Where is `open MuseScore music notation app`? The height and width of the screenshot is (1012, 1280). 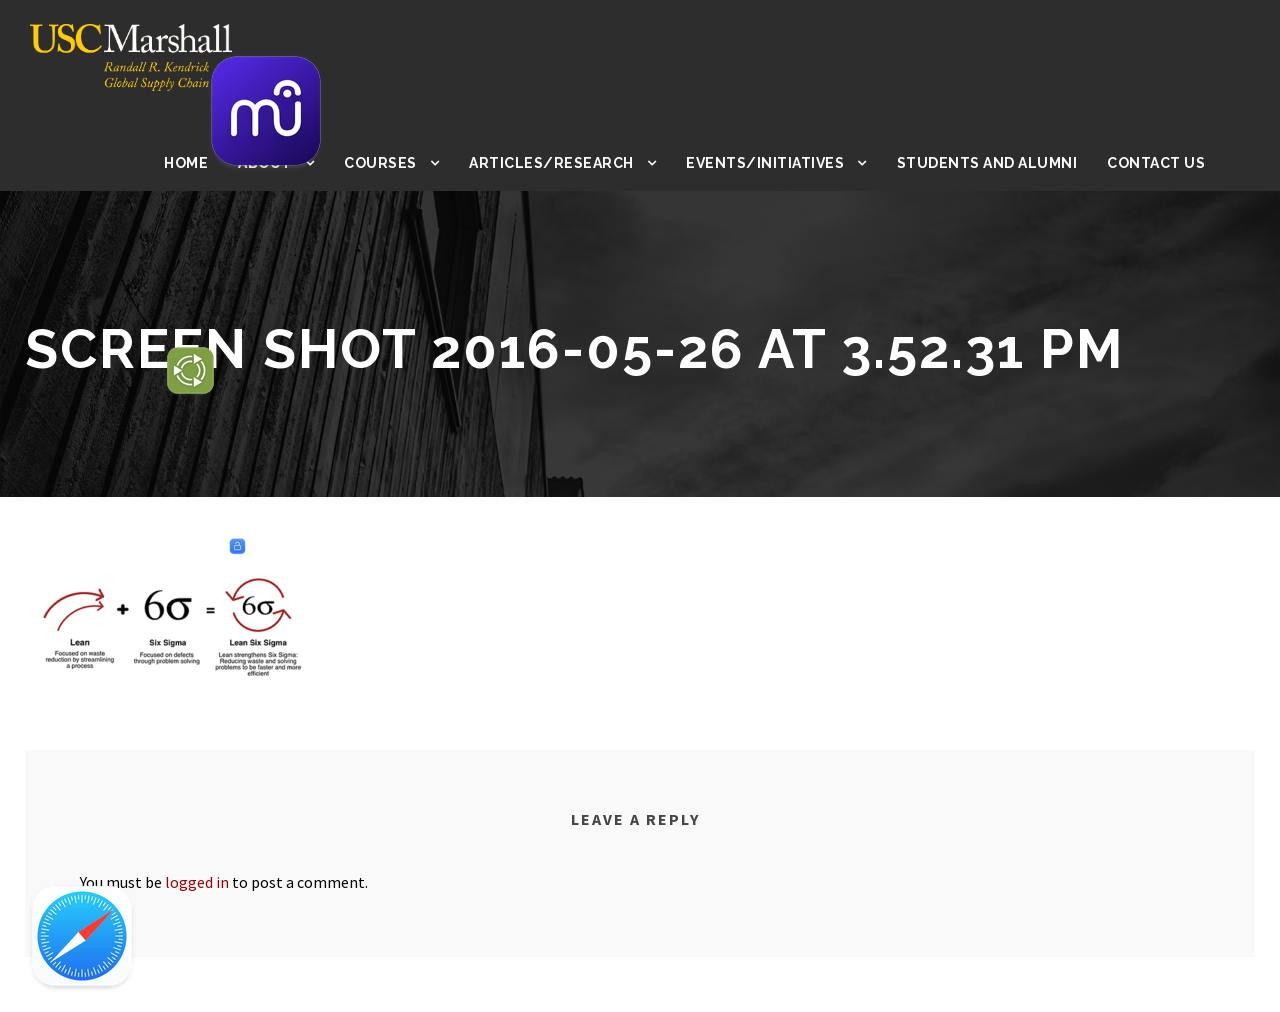
open MuseScore music notation app is located at coordinates (266, 111).